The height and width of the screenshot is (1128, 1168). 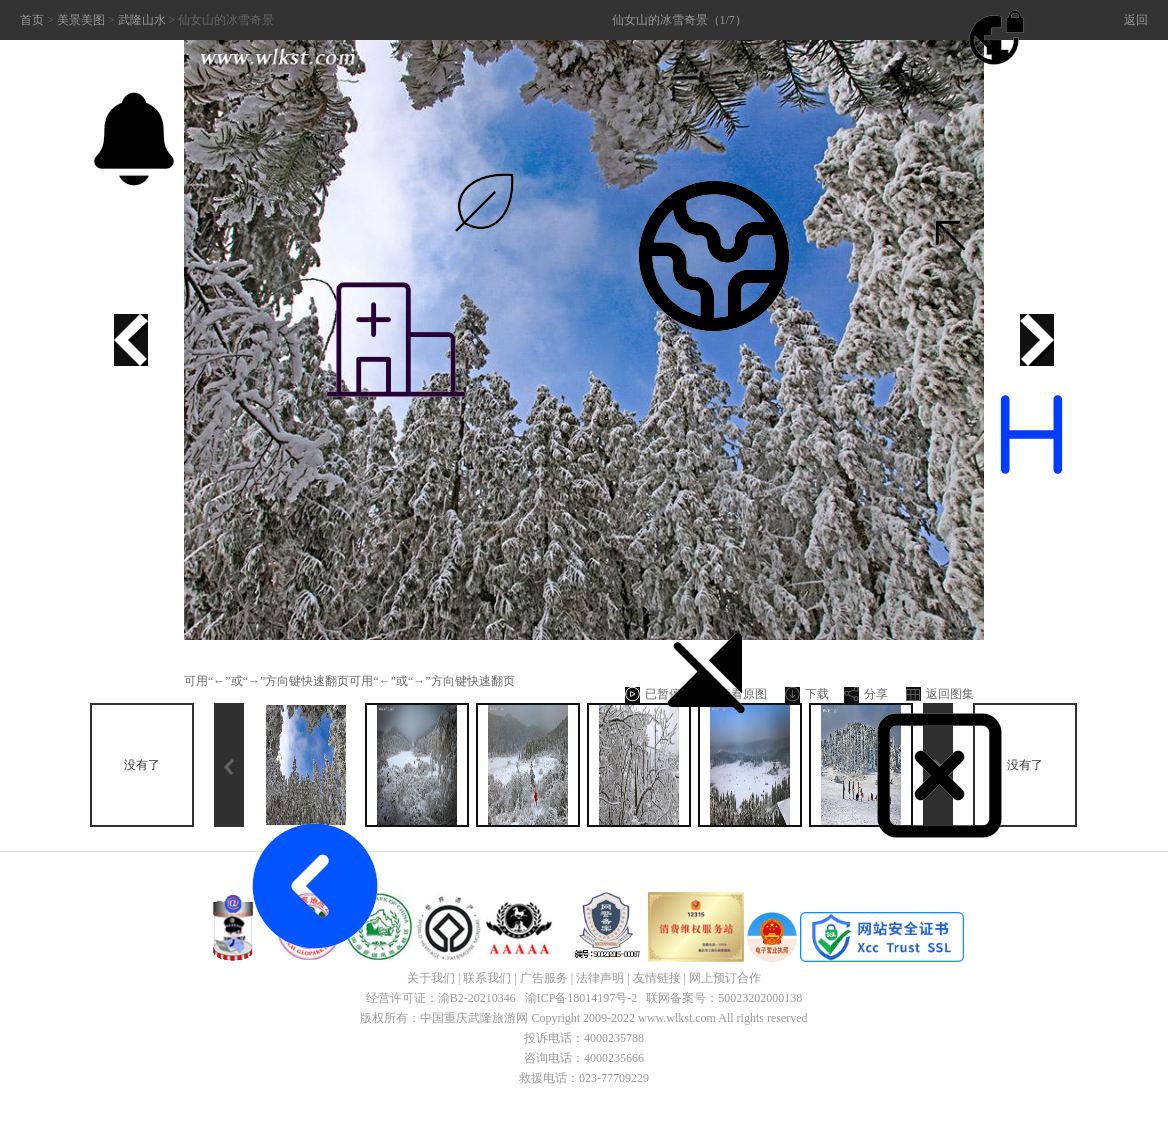 What do you see at coordinates (996, 37) in the screenshot?
I see `indicates active vpn connection` at bounding box center [996, 37].